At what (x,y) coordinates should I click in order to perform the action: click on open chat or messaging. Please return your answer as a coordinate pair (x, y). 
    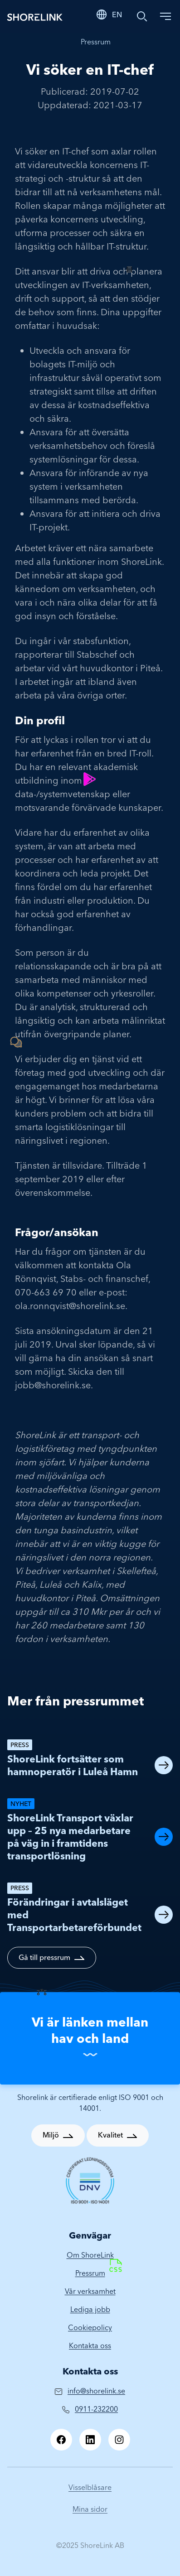
    Looking at the image, I should click on (16, 1042).